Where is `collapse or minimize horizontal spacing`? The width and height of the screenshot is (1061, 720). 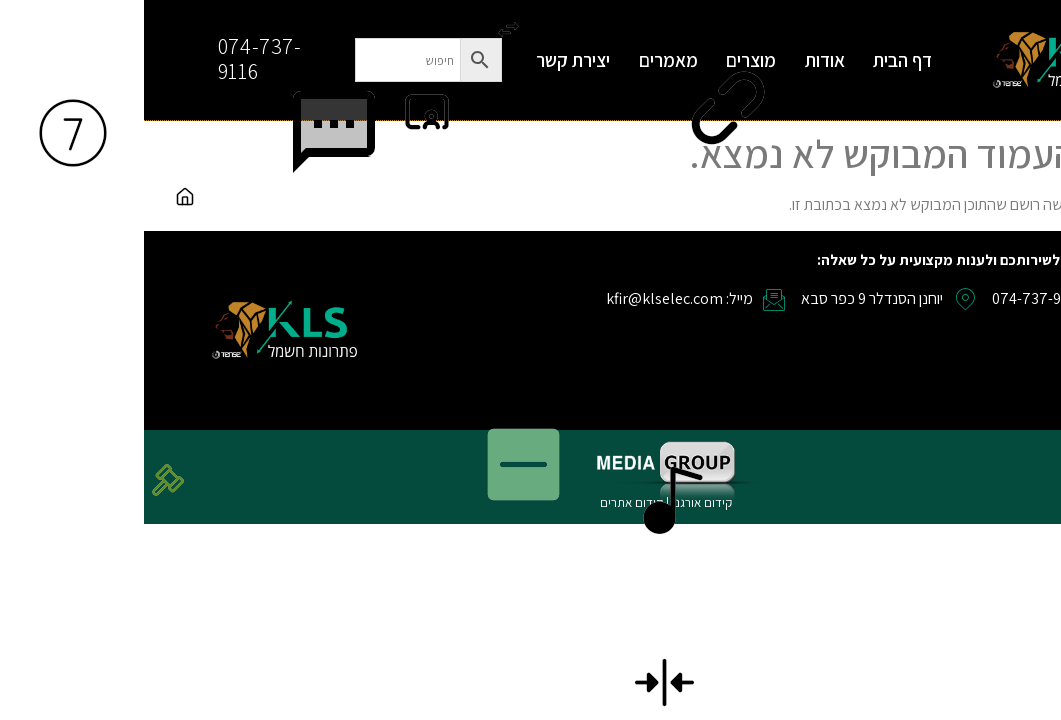
collapse or minimize horizontal spacing is located at coordinates (664, 682).